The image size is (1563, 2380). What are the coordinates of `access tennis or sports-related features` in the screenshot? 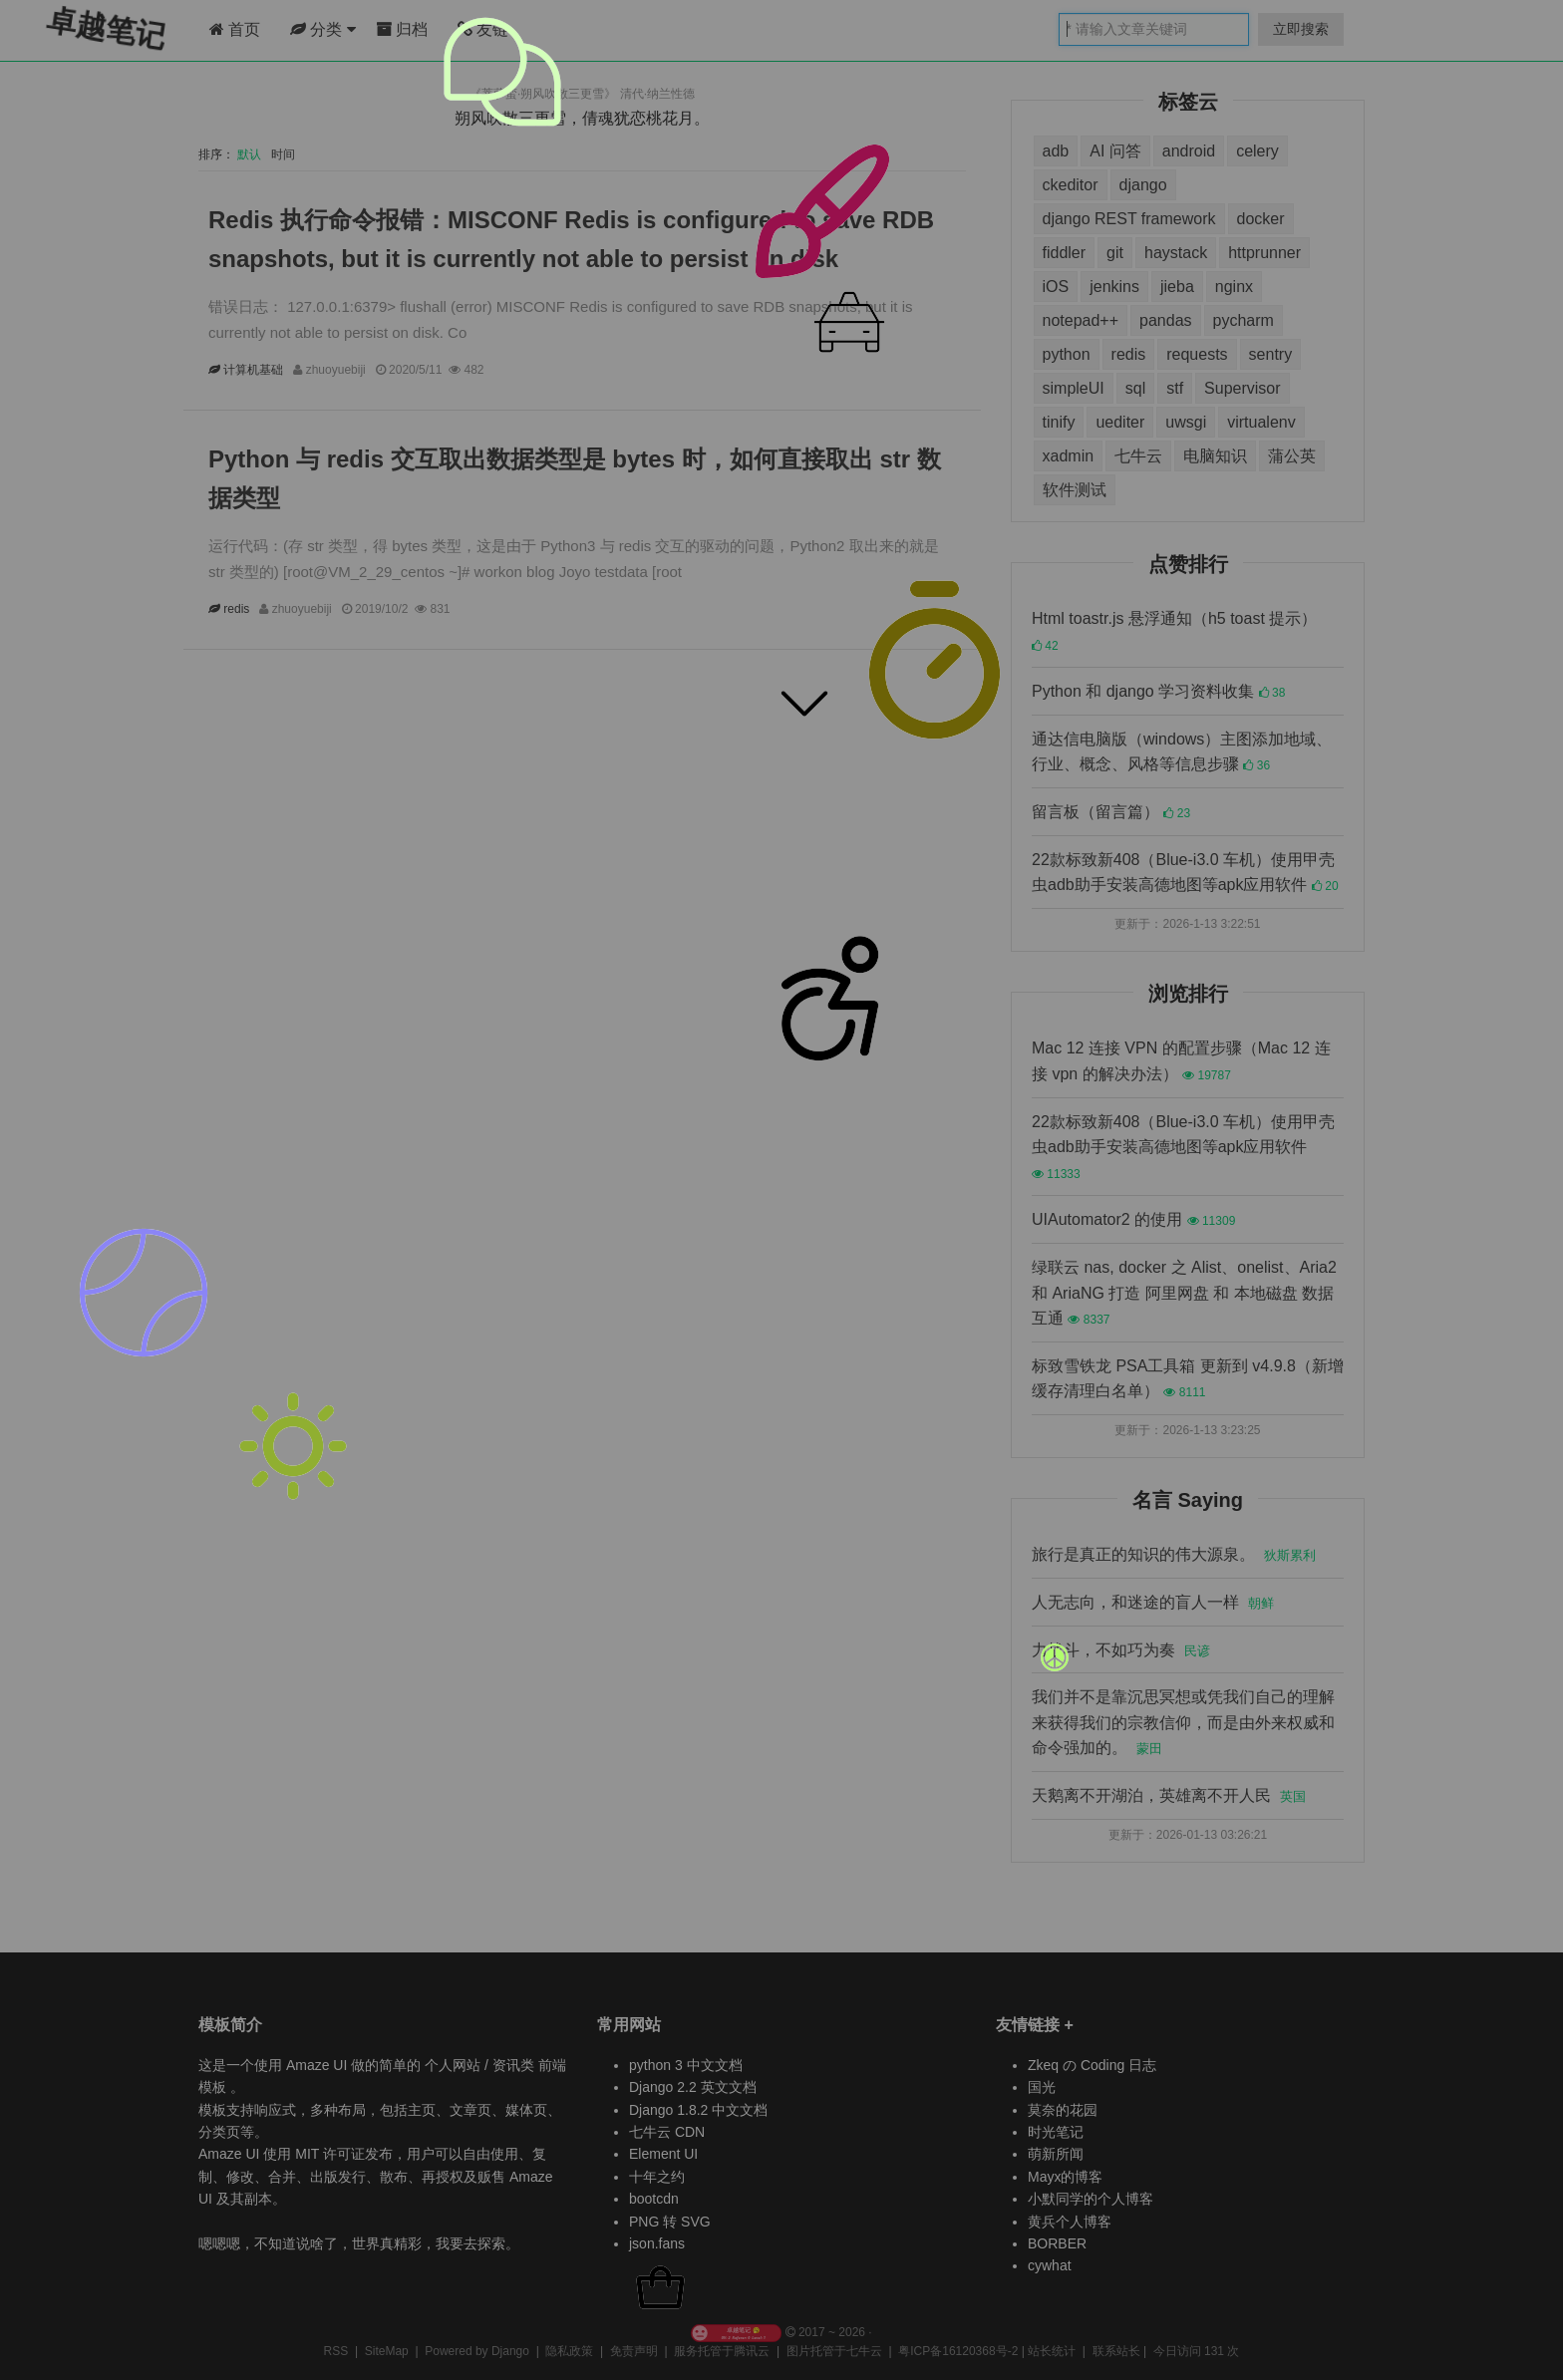 It's located at (144, 1293).